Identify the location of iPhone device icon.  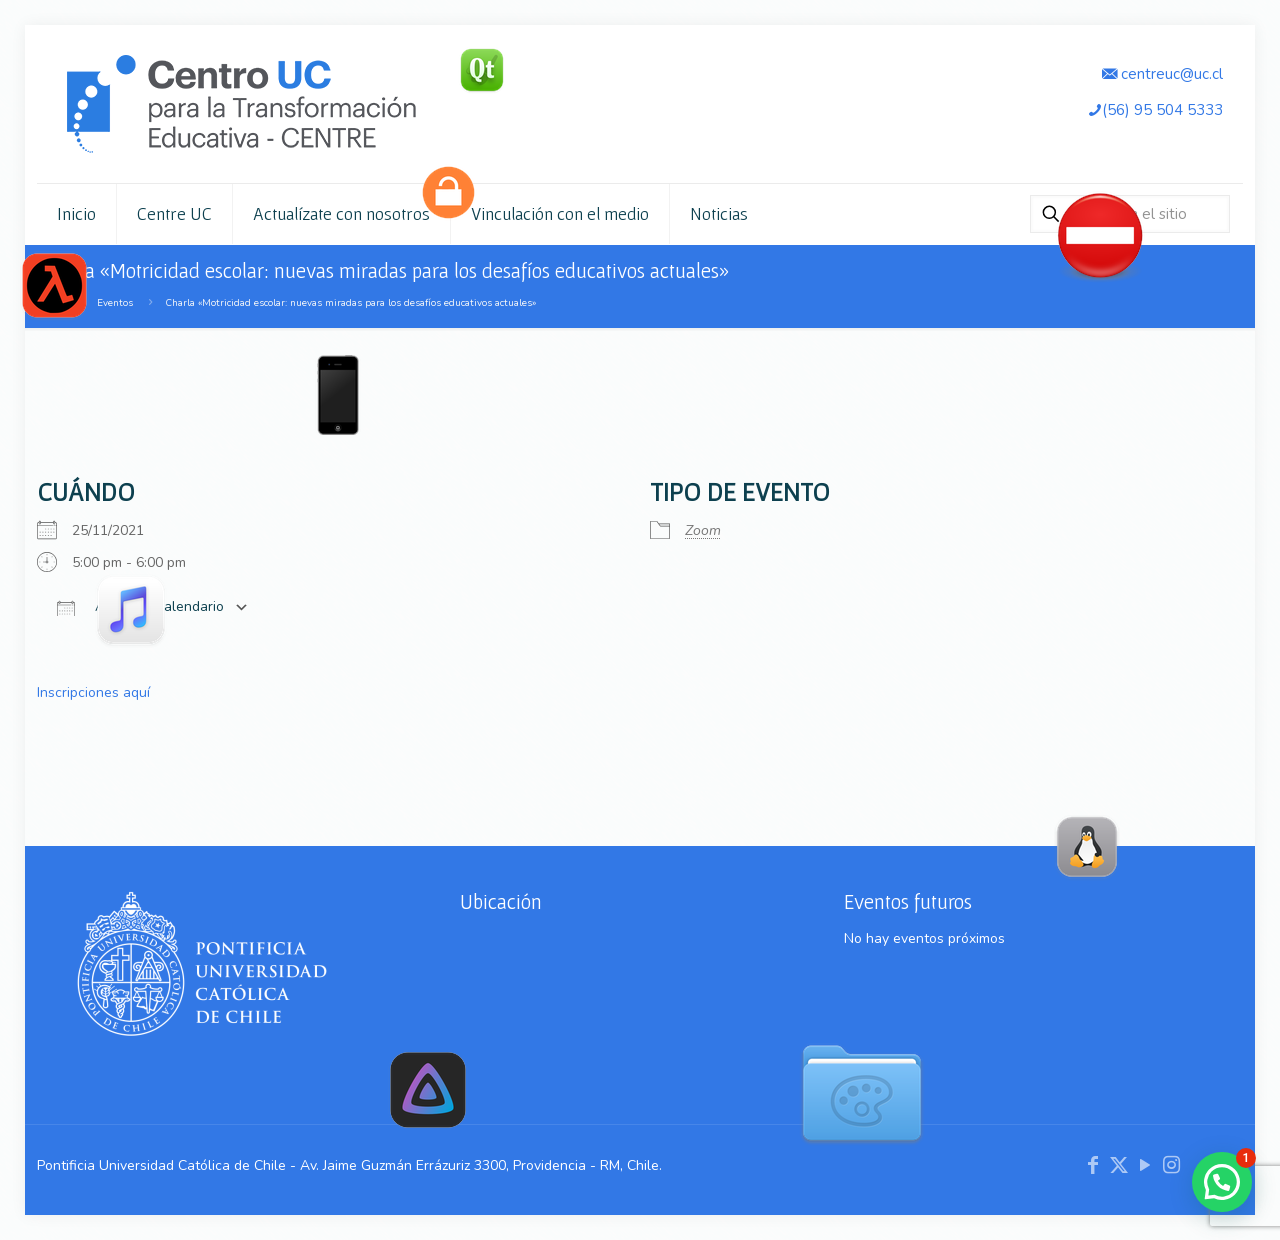
(338, 395).